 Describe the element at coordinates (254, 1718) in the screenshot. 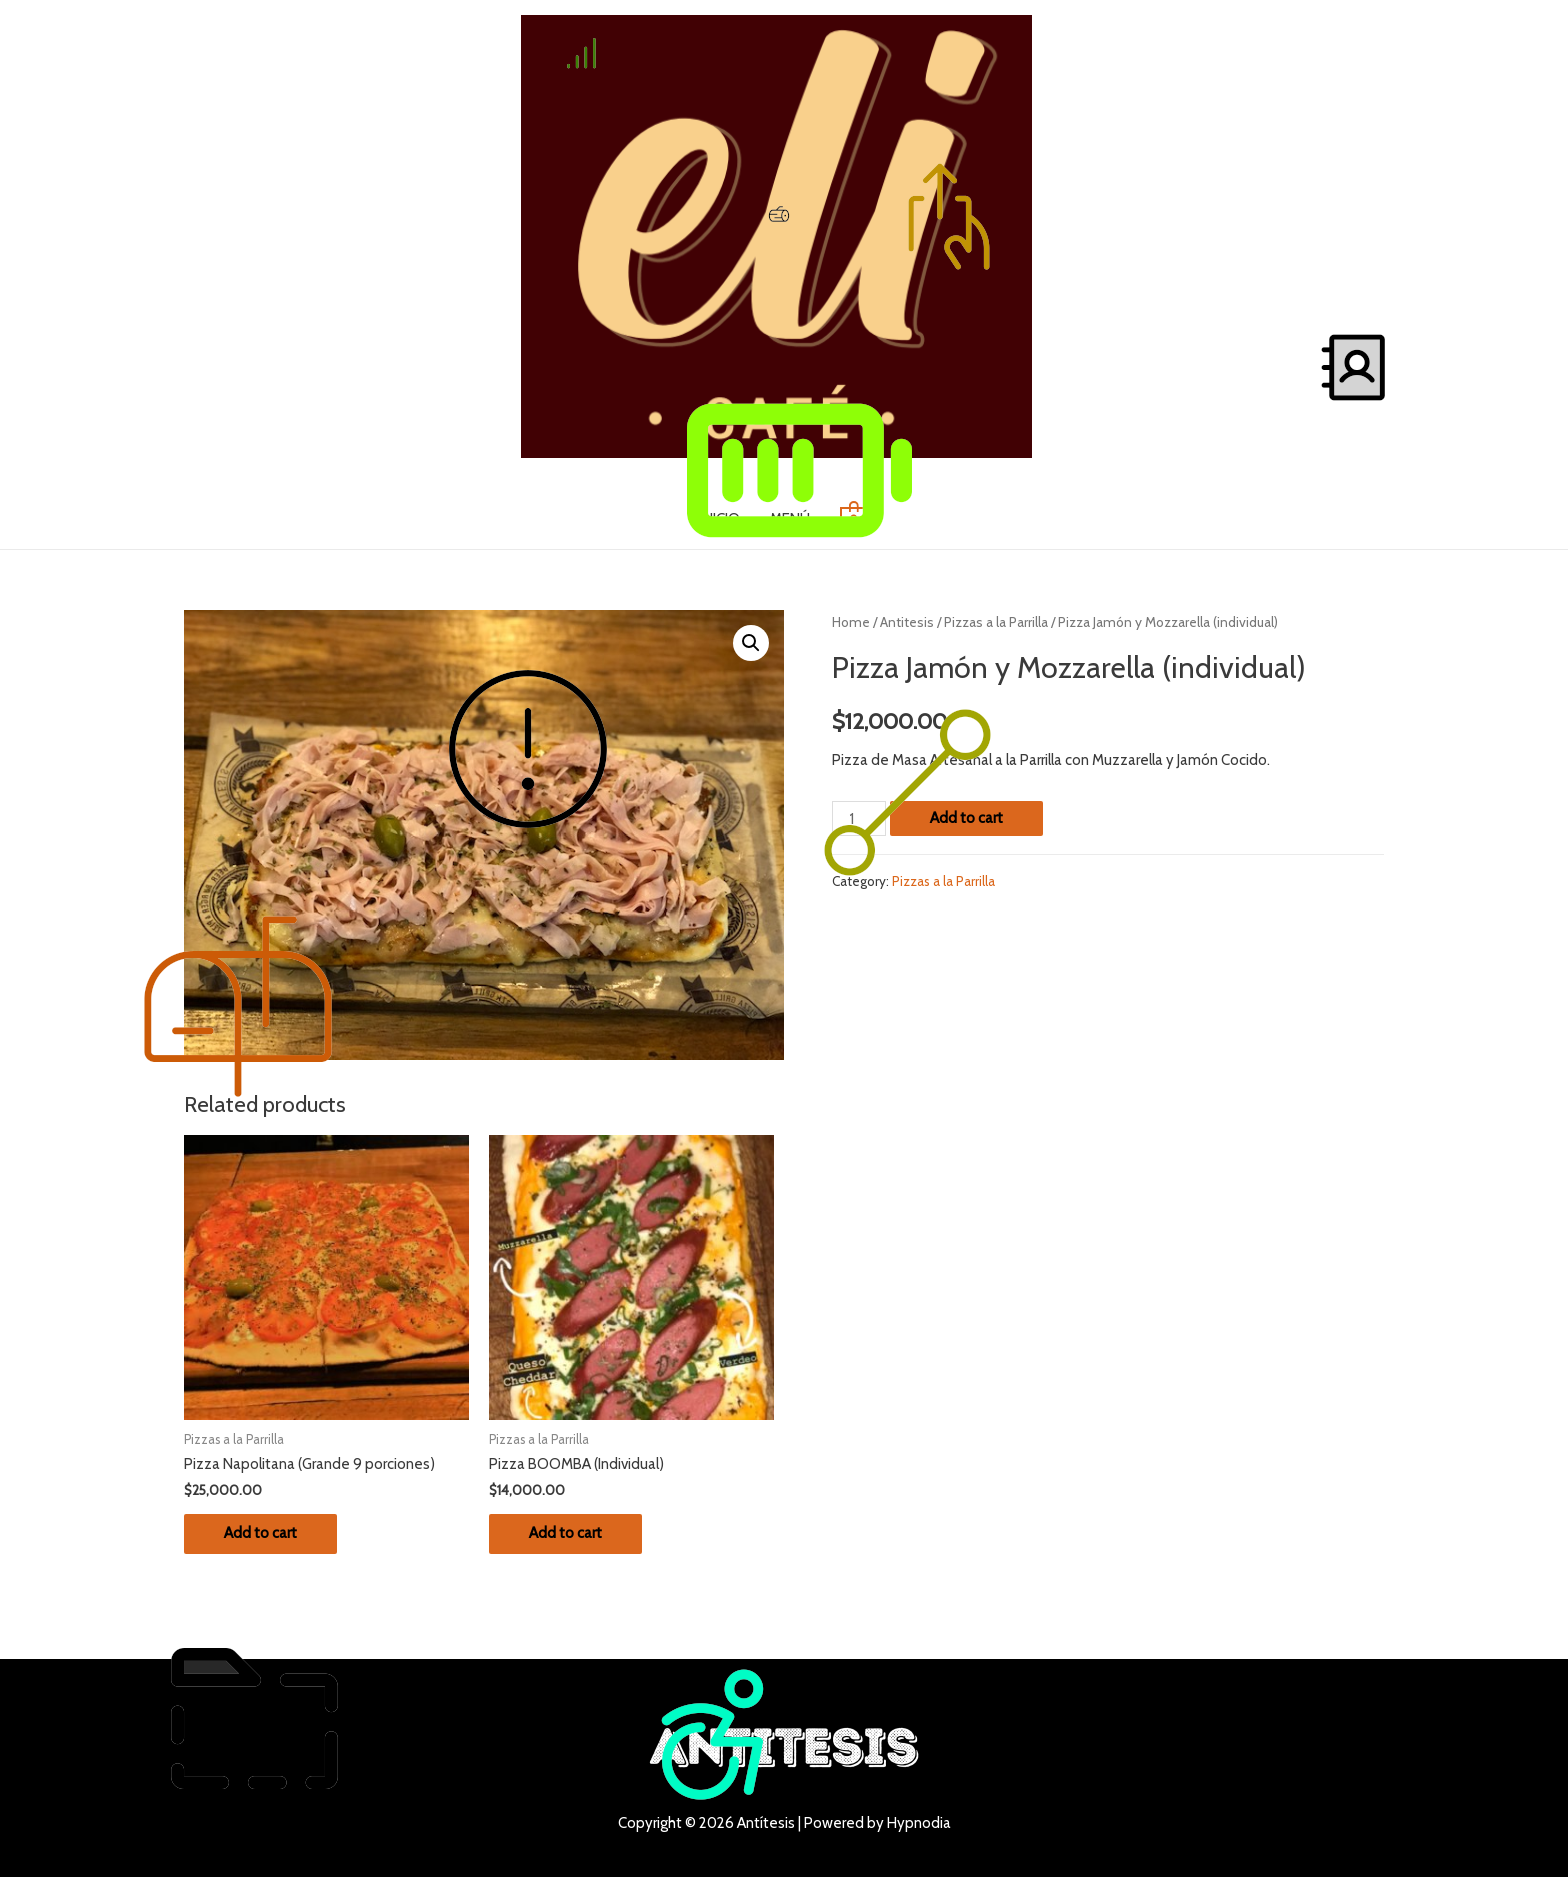

I see `create a new folder` at that location.